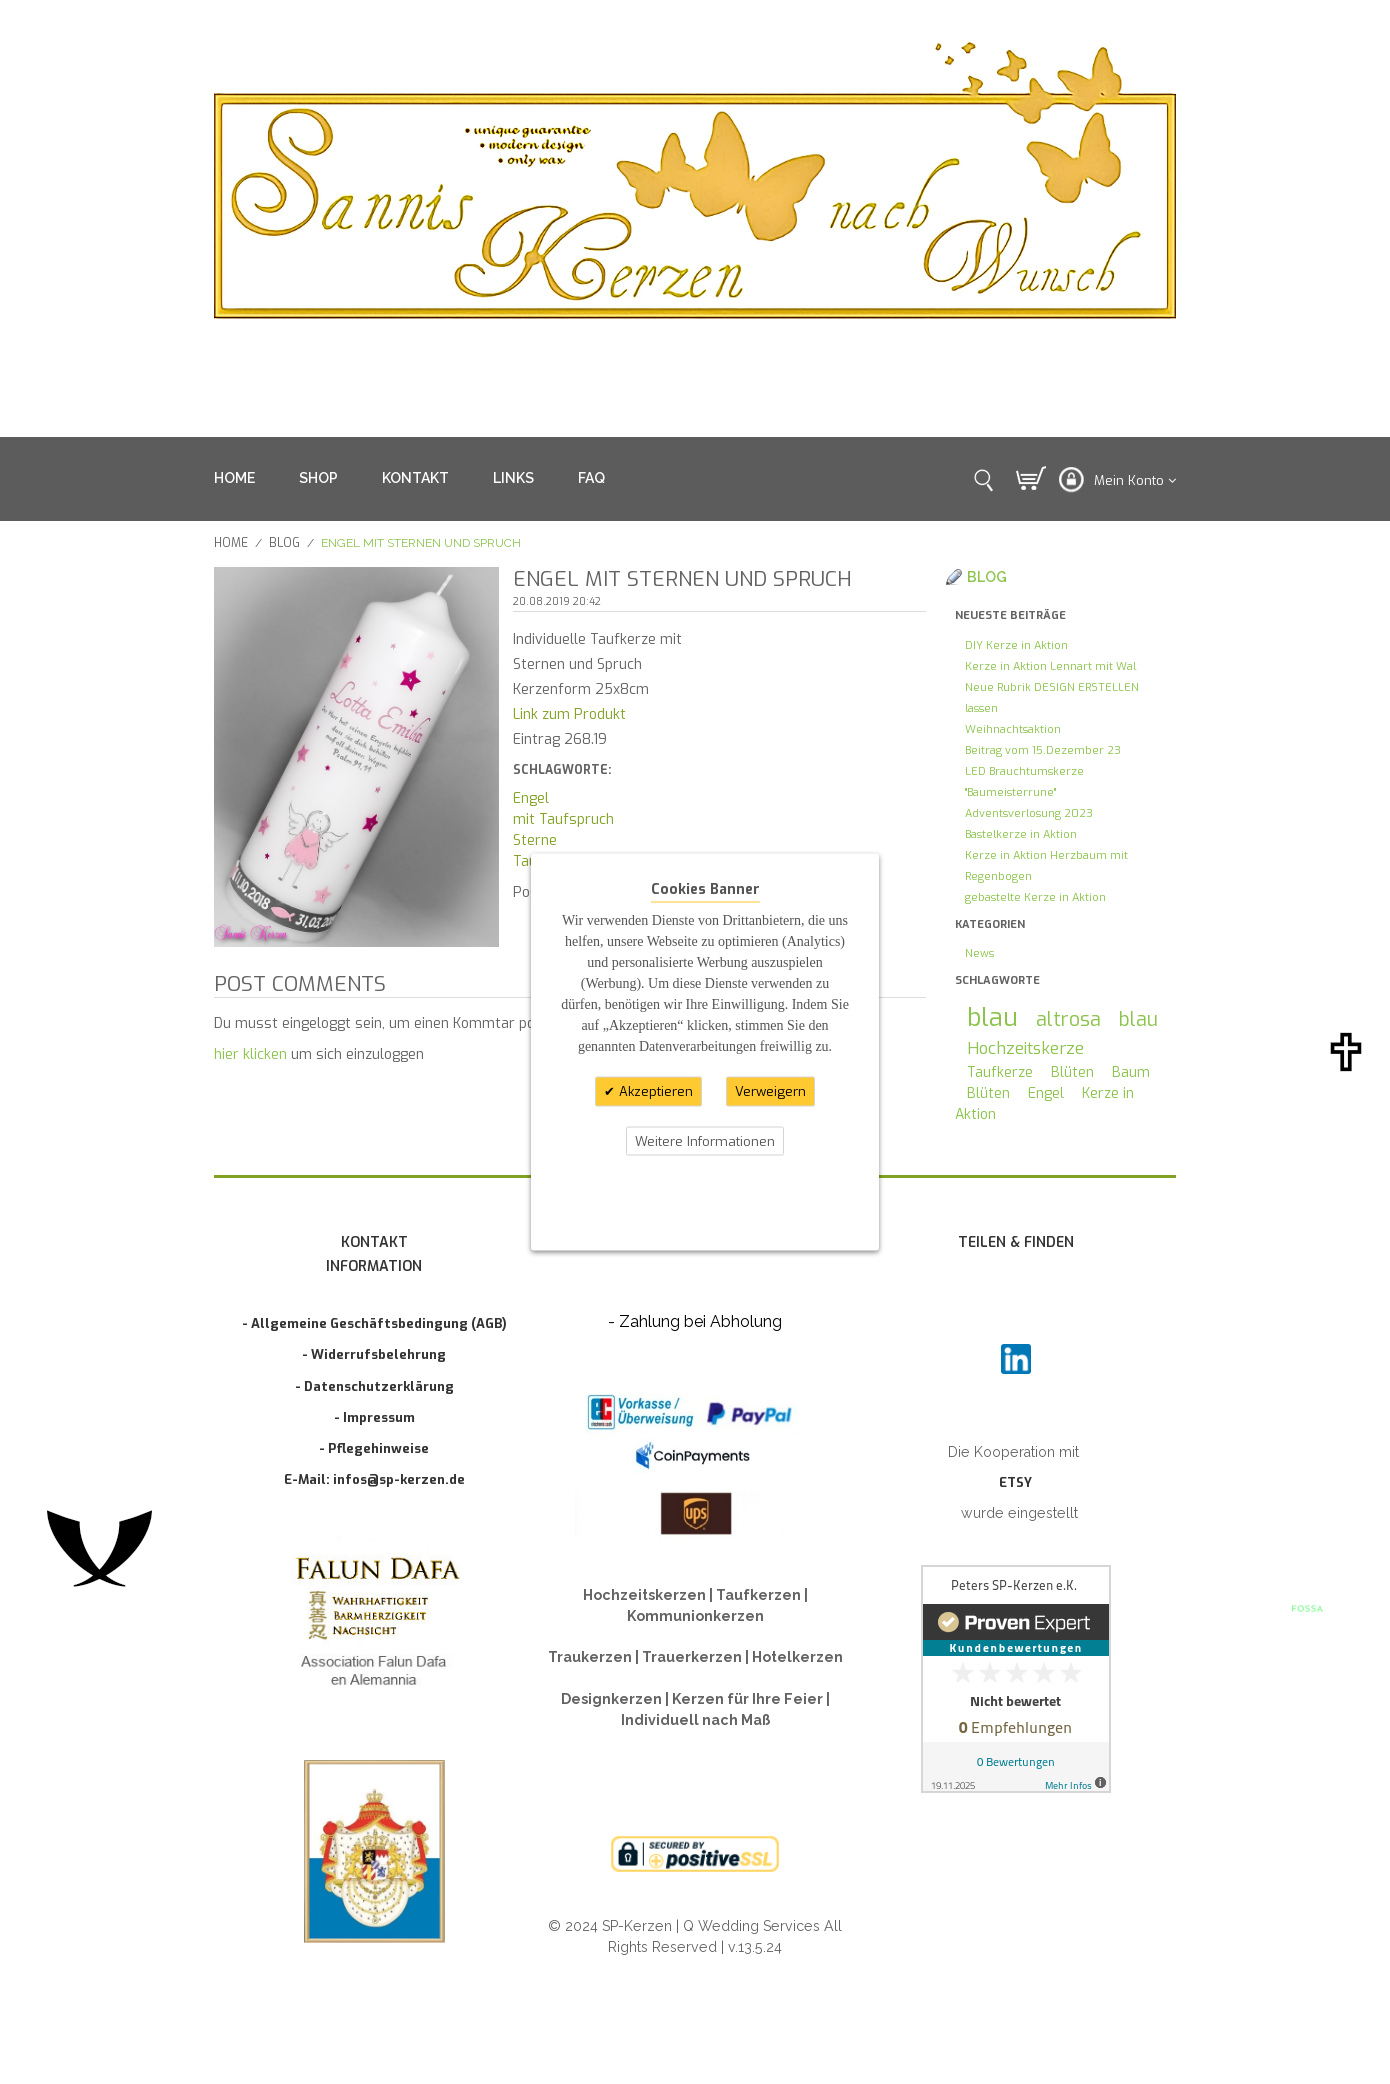  What do you see at coordinates (1307, 1608) in the screenshot?
I see `fossa software compliance and licensing platform logo` at bounding box center [1307, 1608].